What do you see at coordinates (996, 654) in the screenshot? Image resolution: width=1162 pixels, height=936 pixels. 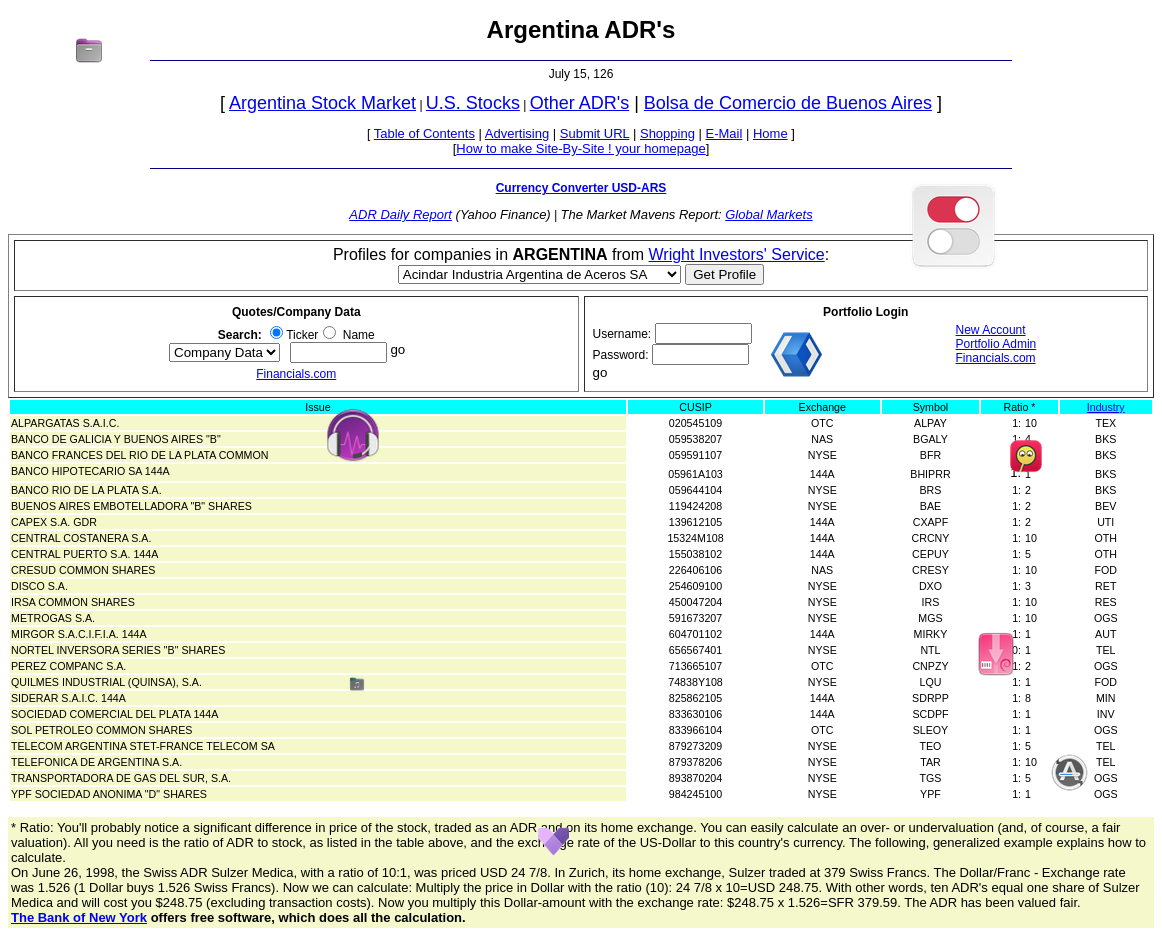 I see `open synaptic package manager` at bounding box center [996, 654].